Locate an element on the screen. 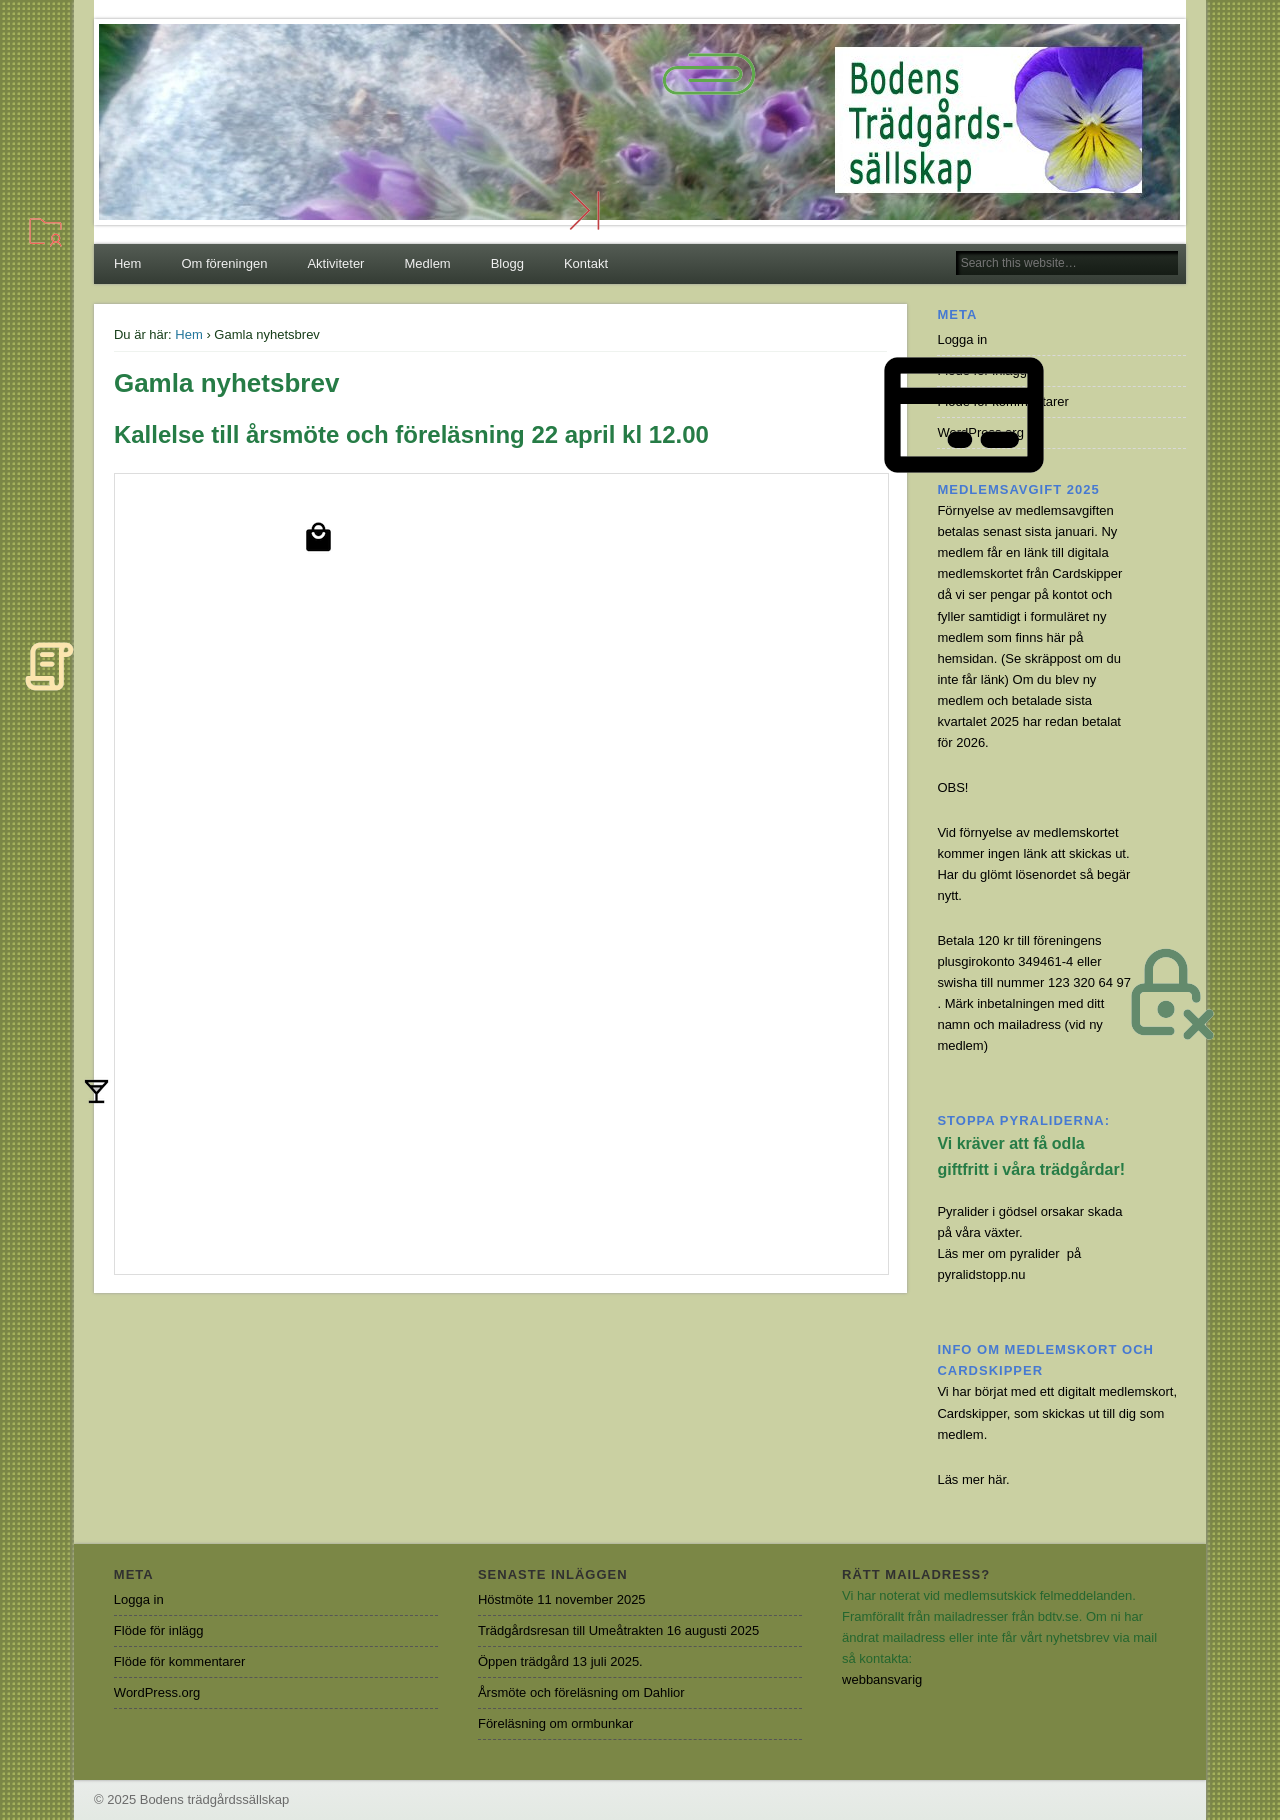 The image size is (1280, 1820). skip to end of content is located at coordinates (585, 210).